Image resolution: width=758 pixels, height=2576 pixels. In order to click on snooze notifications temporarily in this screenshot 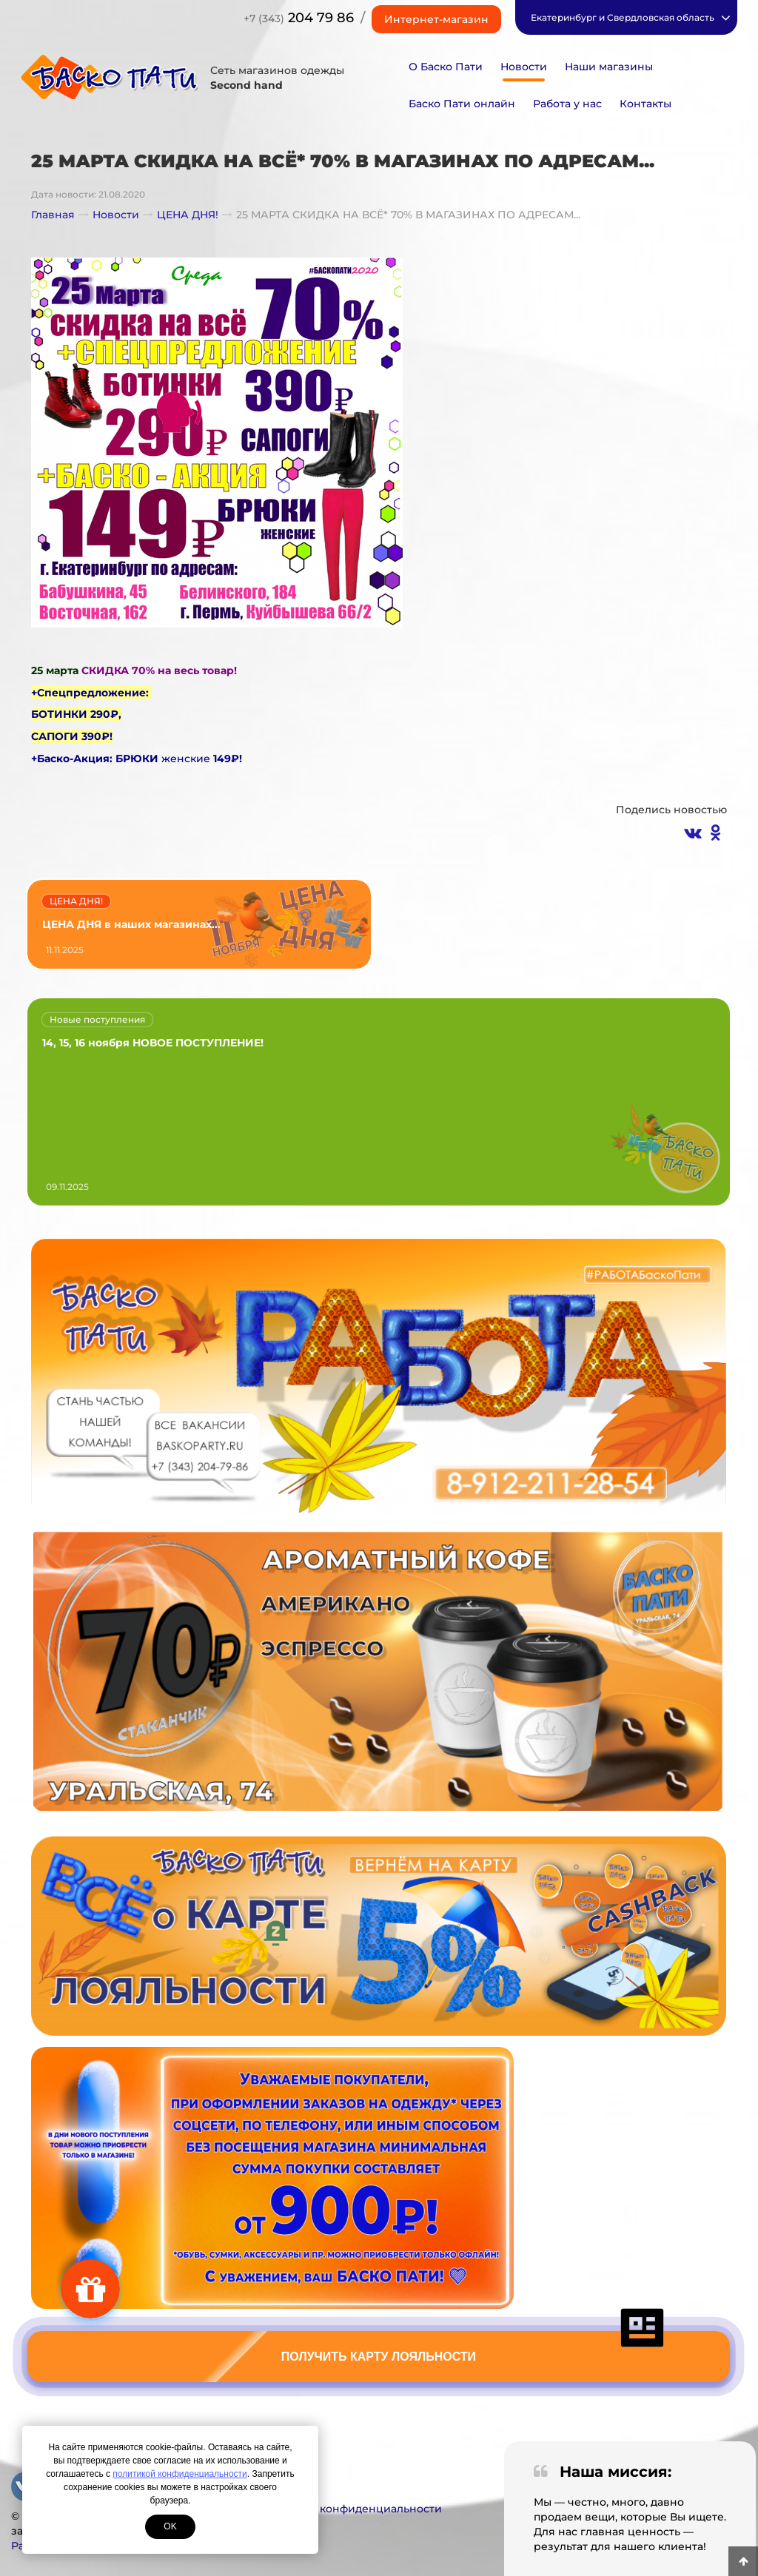, I will do `click(275, 1932)`.